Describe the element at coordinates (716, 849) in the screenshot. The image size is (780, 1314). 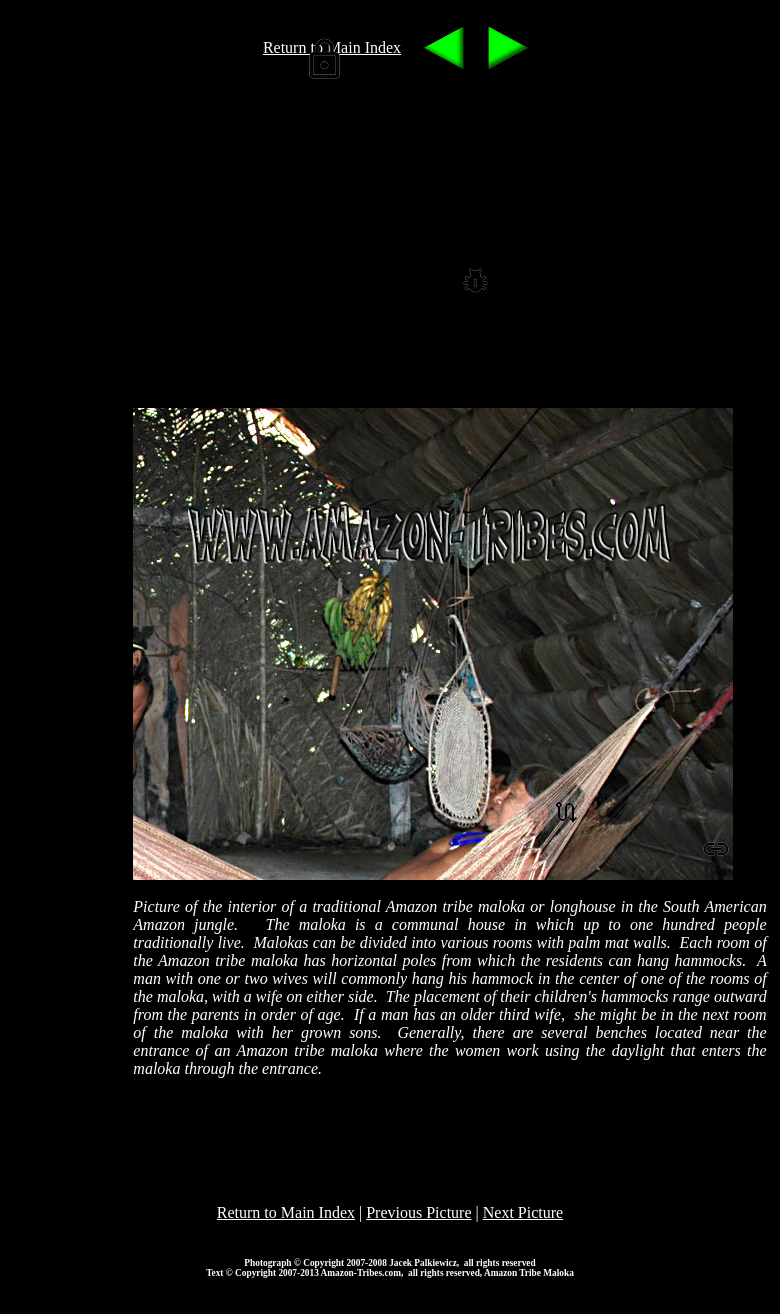
I see `insert a hyperlink` at that location.